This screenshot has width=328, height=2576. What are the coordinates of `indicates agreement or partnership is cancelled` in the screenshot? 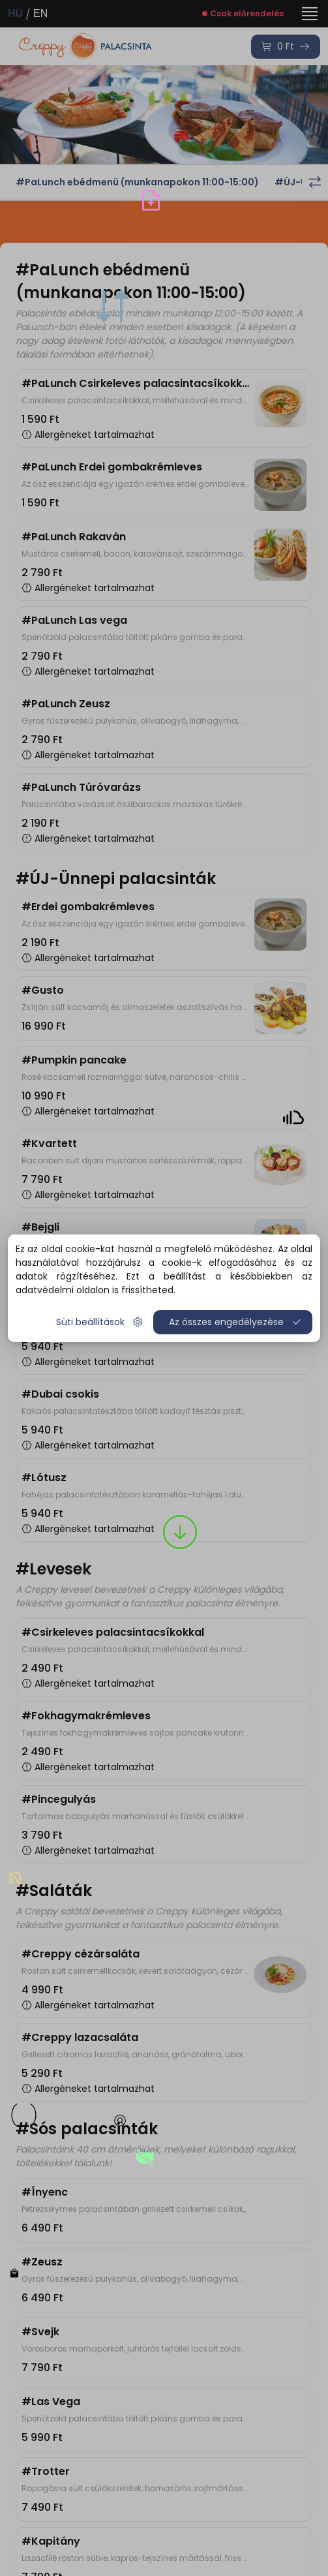 It's located at (145, 2158).